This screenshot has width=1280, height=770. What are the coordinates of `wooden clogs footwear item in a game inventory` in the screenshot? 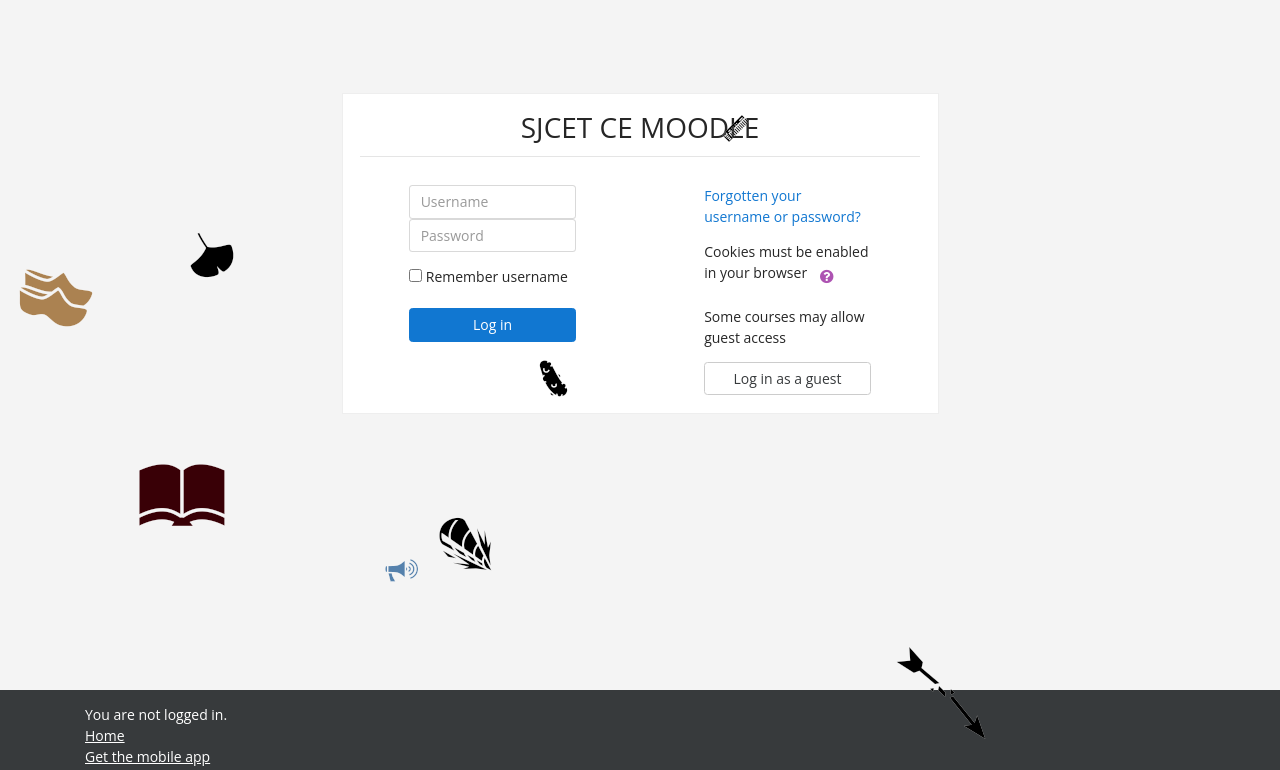 It's located at (56, 298).